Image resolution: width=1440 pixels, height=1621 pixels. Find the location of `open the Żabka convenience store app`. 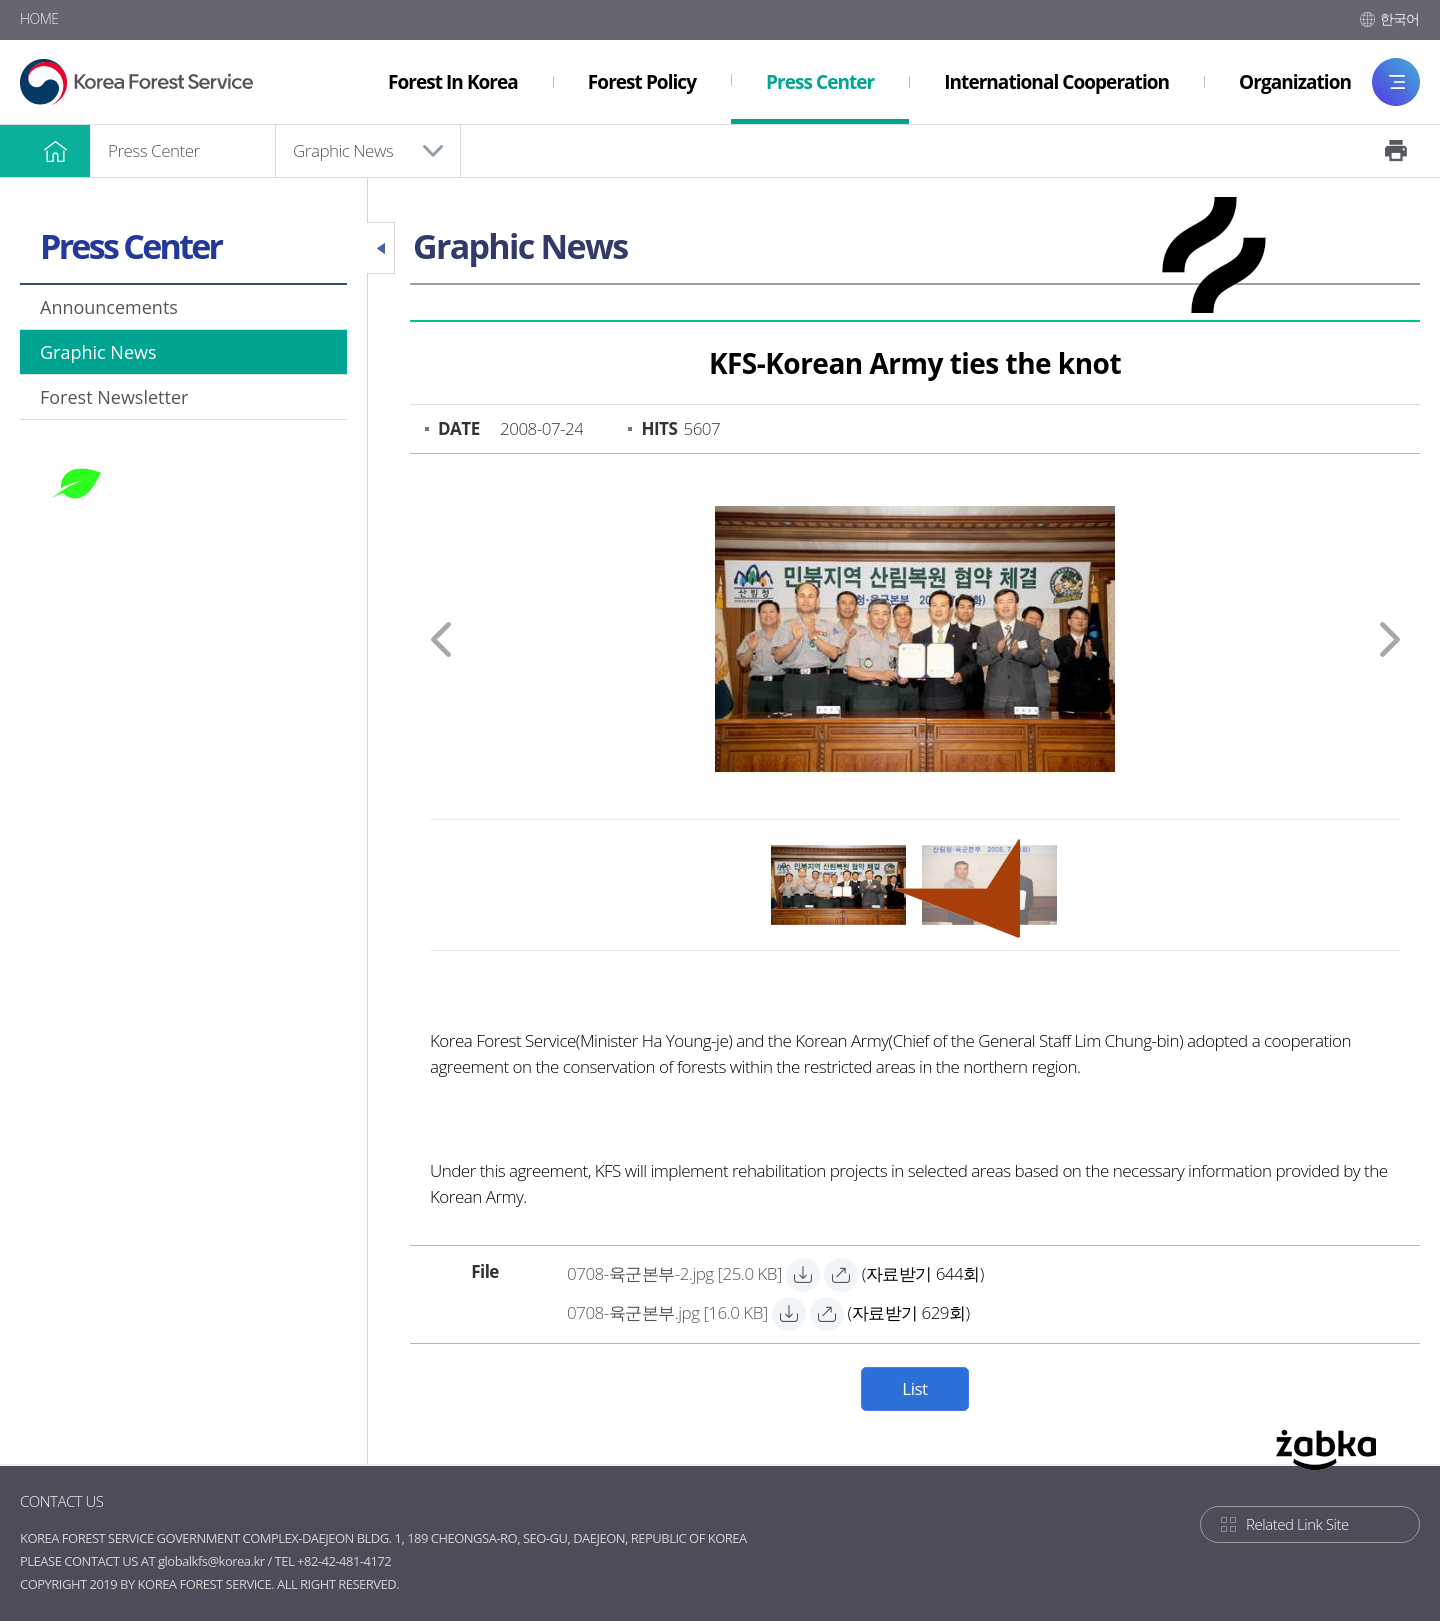

open the Żabka convenience store app is located at coordinates (1326, 1450).